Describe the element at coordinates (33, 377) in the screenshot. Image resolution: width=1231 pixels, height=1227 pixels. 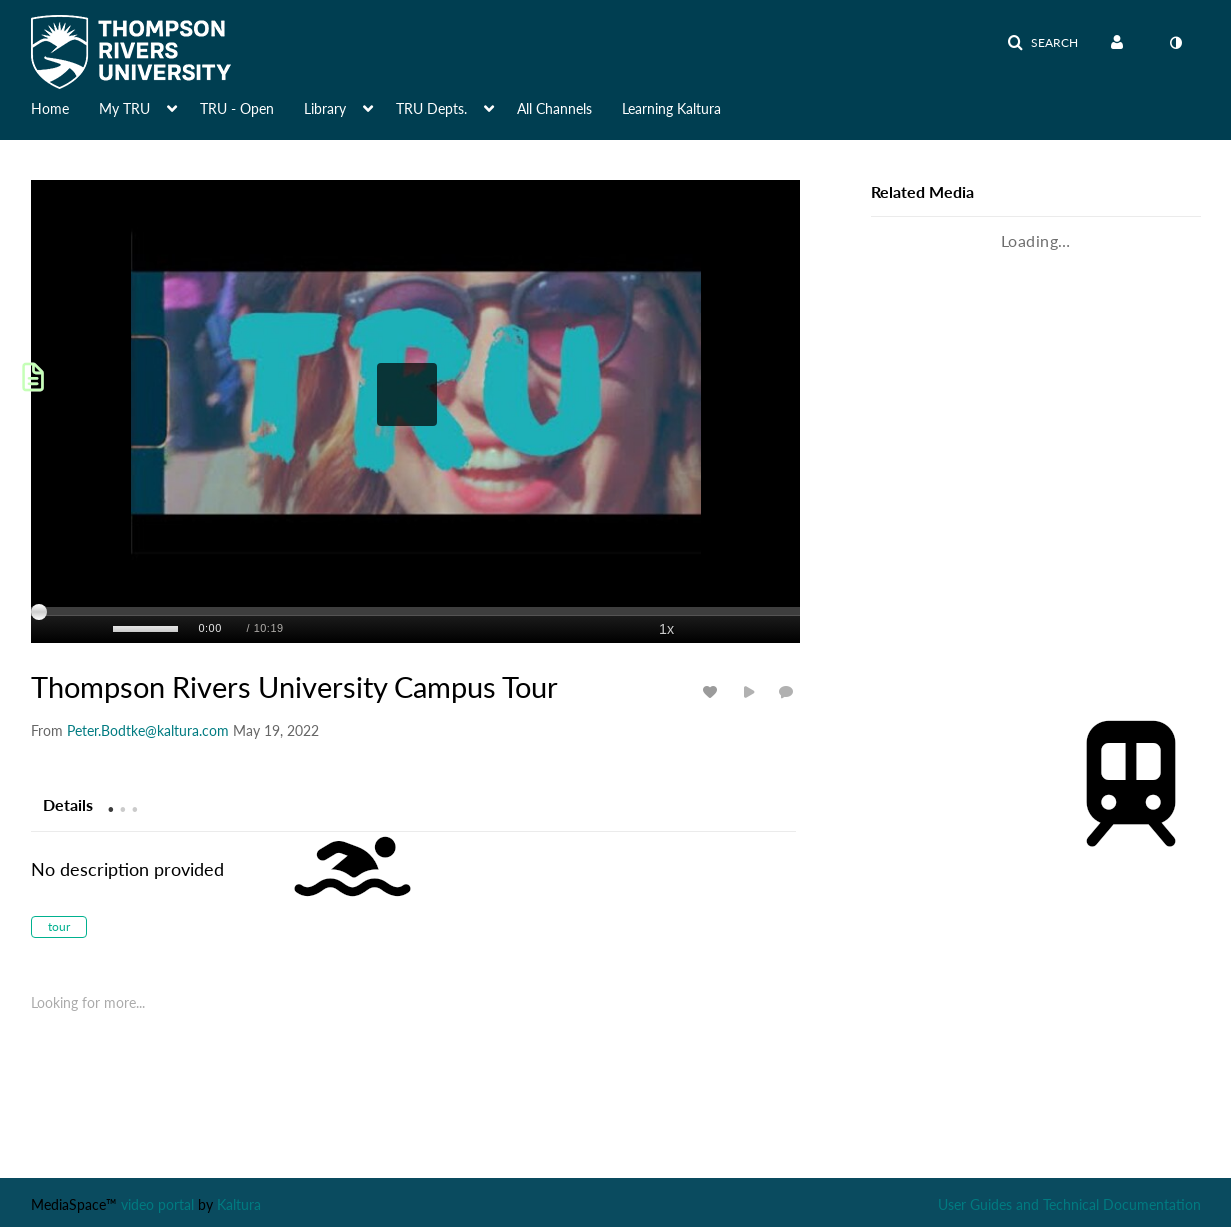
I see `view document or text file` at that location.